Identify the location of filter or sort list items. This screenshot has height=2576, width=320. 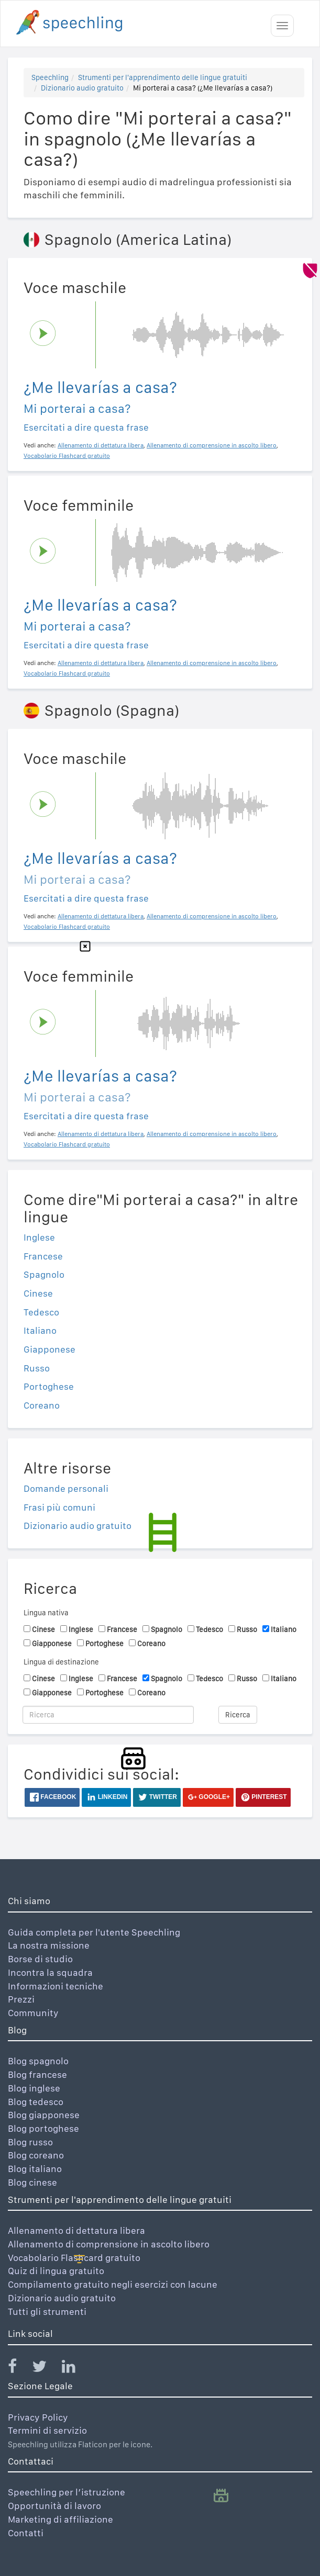
(79, 2259).